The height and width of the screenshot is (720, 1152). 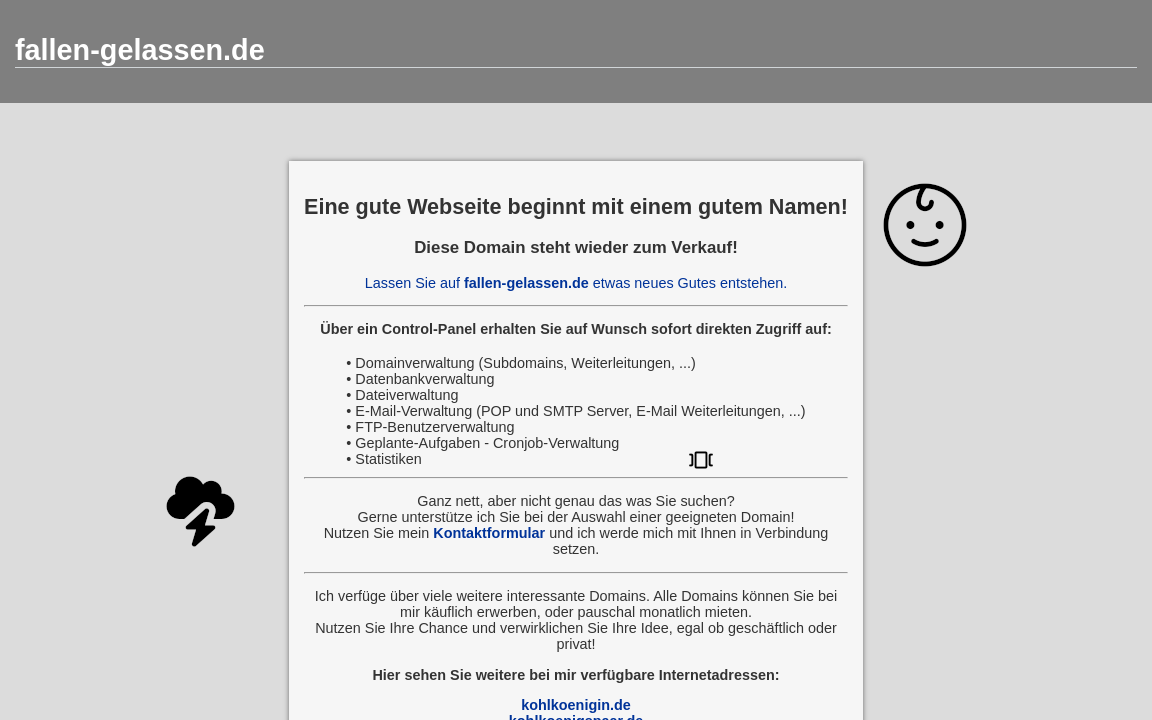 What do you see at coordinates (200, 510) in the screenshot?
I see `indicates thunderstorm or severe weather conditions` at bounding box center [200, 510].